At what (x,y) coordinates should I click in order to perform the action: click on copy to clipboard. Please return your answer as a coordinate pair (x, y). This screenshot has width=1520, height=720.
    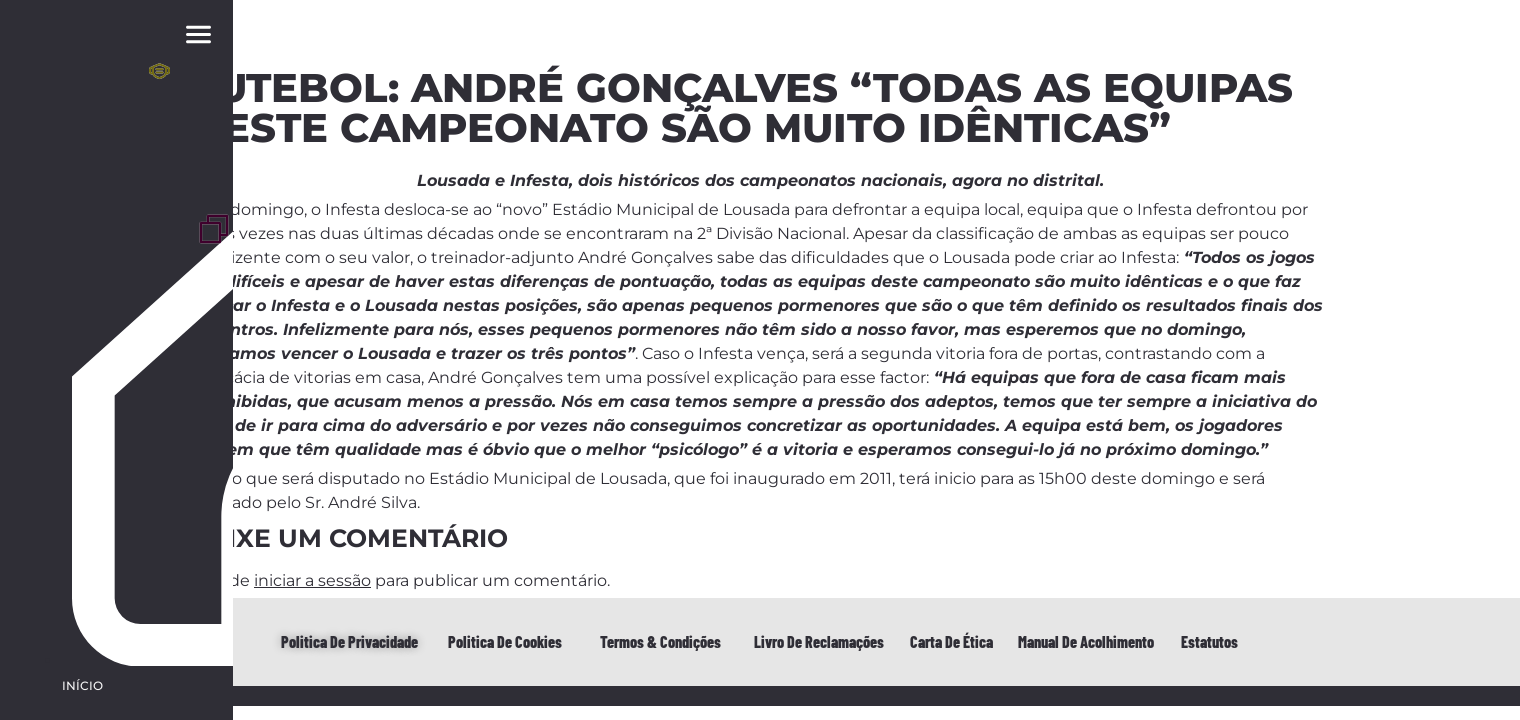
    Looking at the image, I should click on (214, 229).